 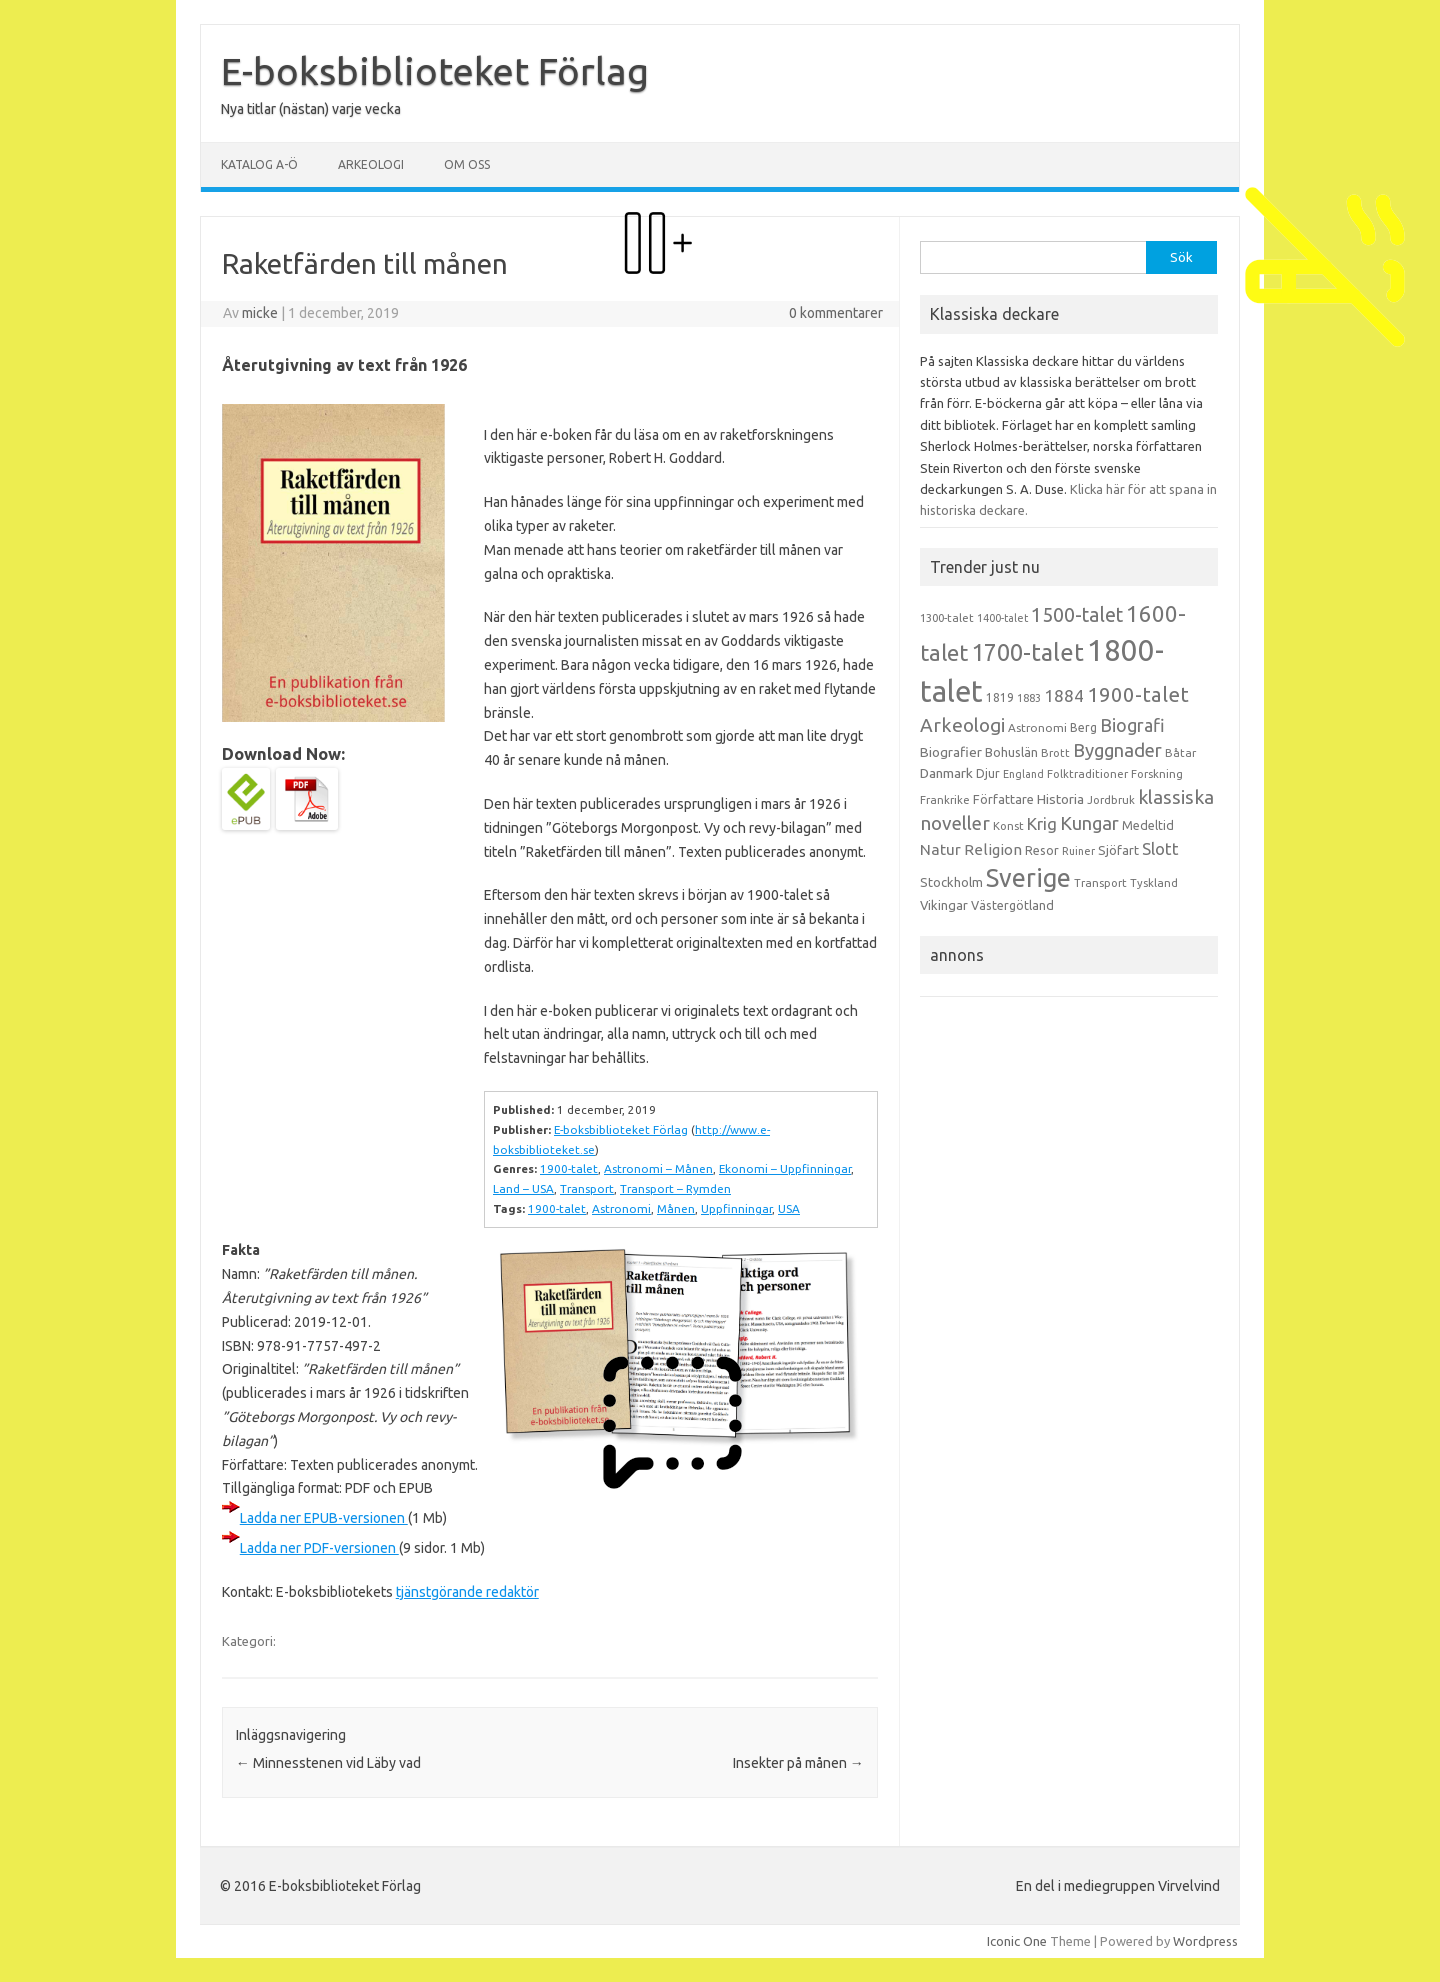 What do you see at coordinates (653, 243) in the screenshot?
I see `add a new column to the right` at bounding box center [653, 243].